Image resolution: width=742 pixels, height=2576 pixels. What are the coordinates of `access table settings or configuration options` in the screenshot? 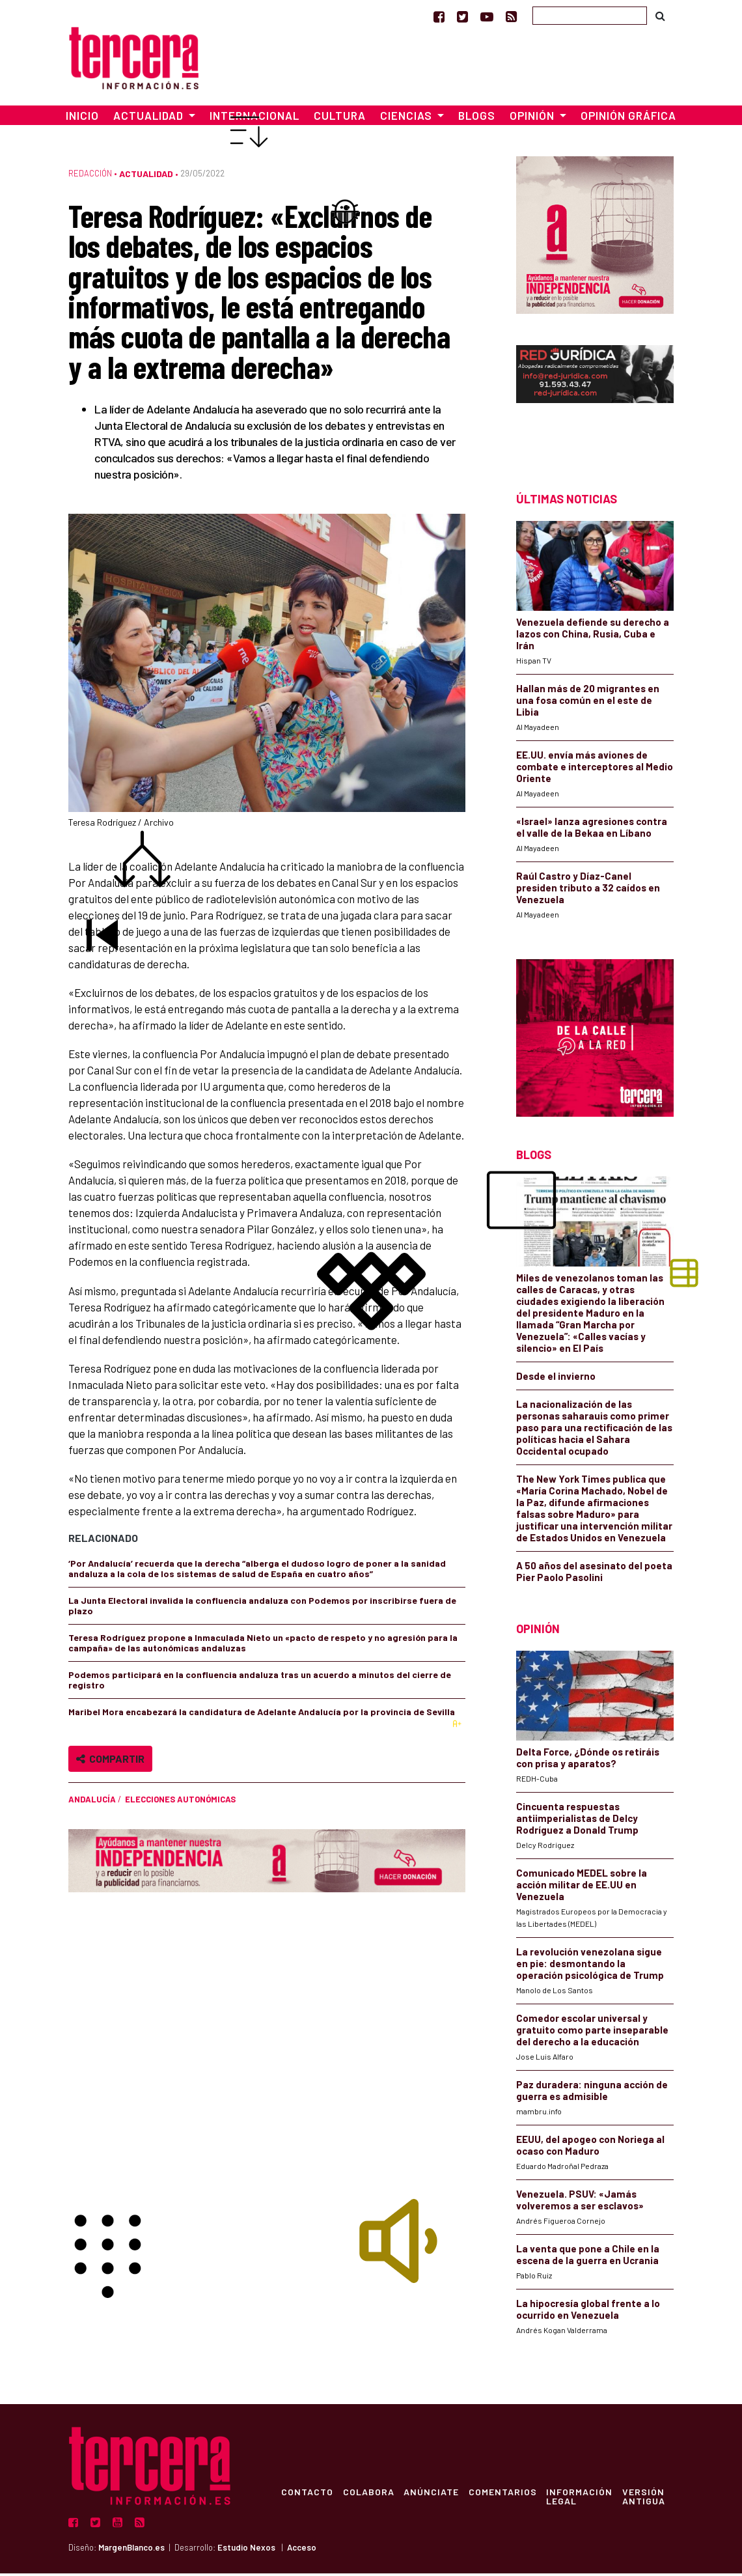 It's located at (684, 1273).